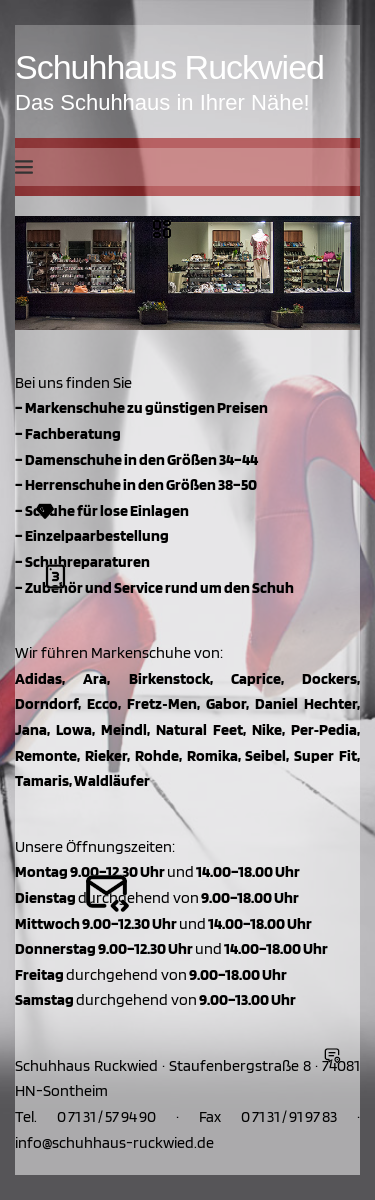 The height and width of the screenshot is (1200, 375). What do you see at coordinates (332, 1055) in the screenshot?
I see `pin a message to a specific location` at bounding box center [332, 1055].